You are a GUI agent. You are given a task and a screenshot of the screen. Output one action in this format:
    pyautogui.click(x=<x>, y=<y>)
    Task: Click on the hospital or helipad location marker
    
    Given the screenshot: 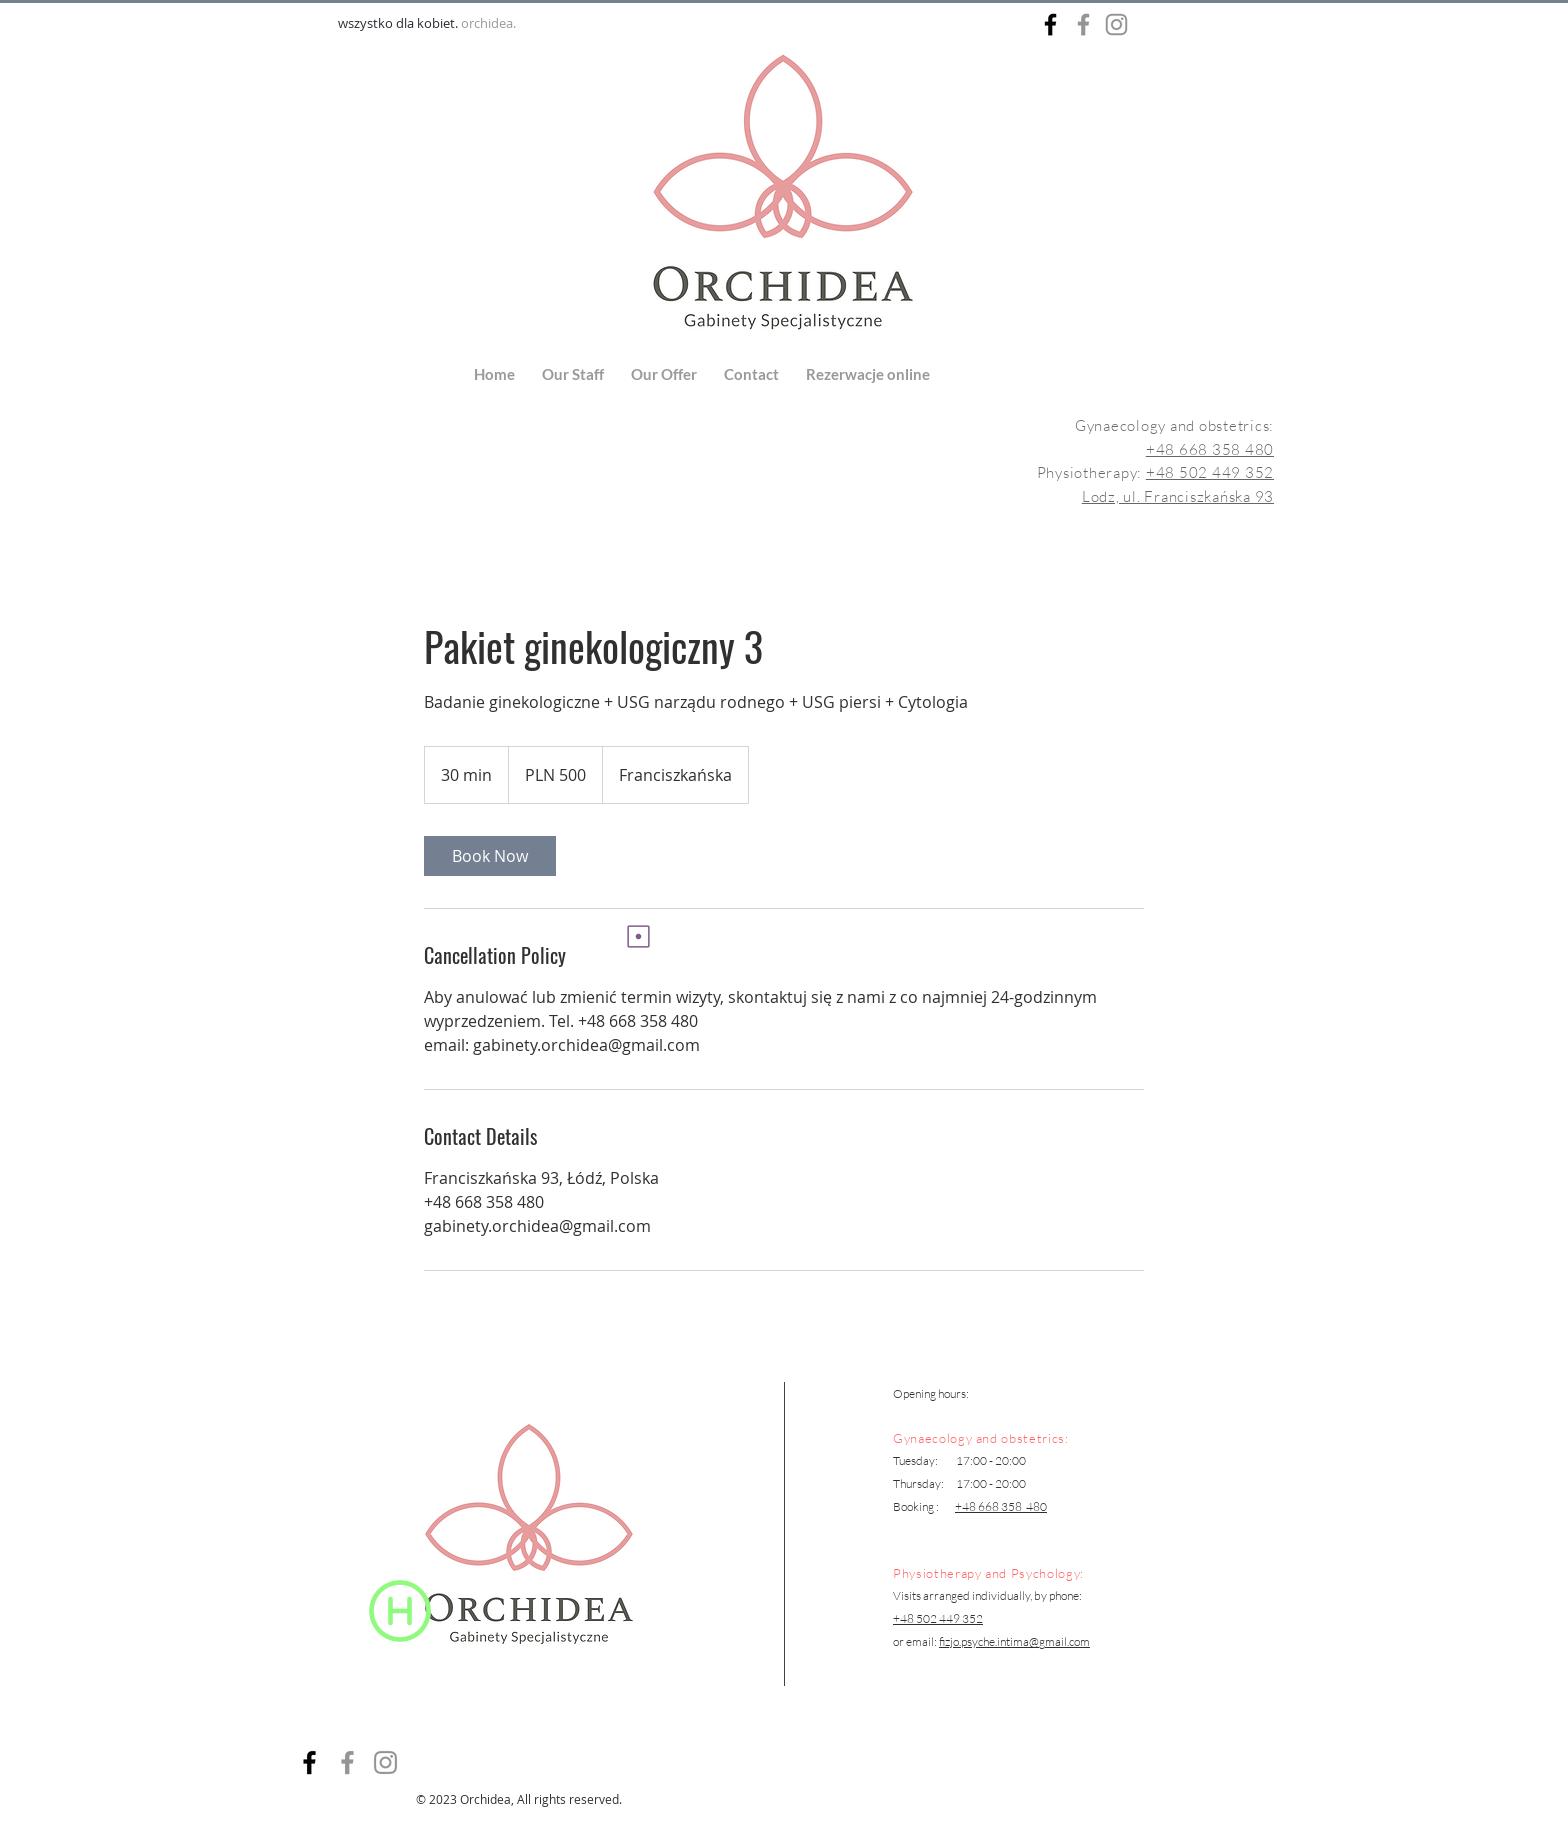 What is the action you would take?
    pyautogui.click(x=400, y=1611)
    